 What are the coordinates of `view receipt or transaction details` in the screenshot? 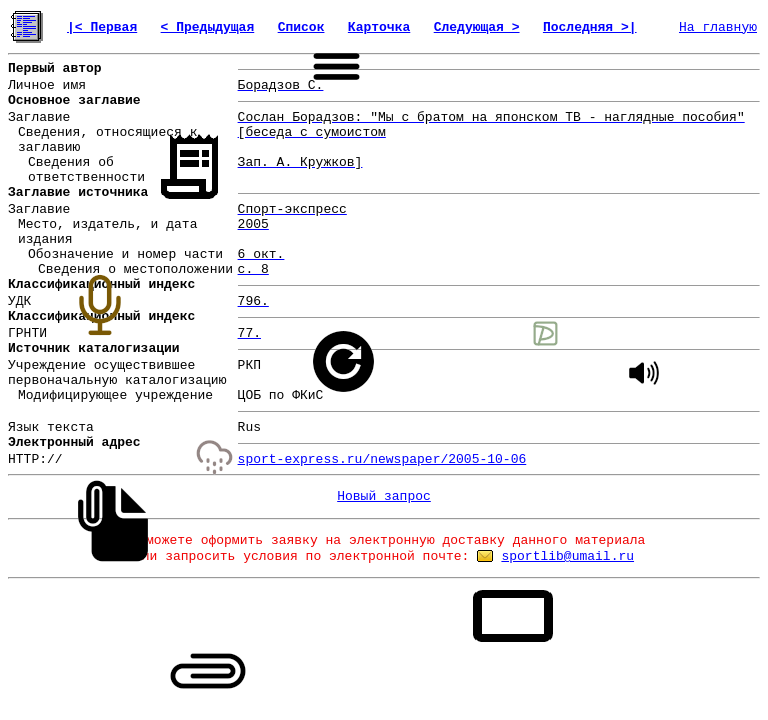 It's located at (189, 166).